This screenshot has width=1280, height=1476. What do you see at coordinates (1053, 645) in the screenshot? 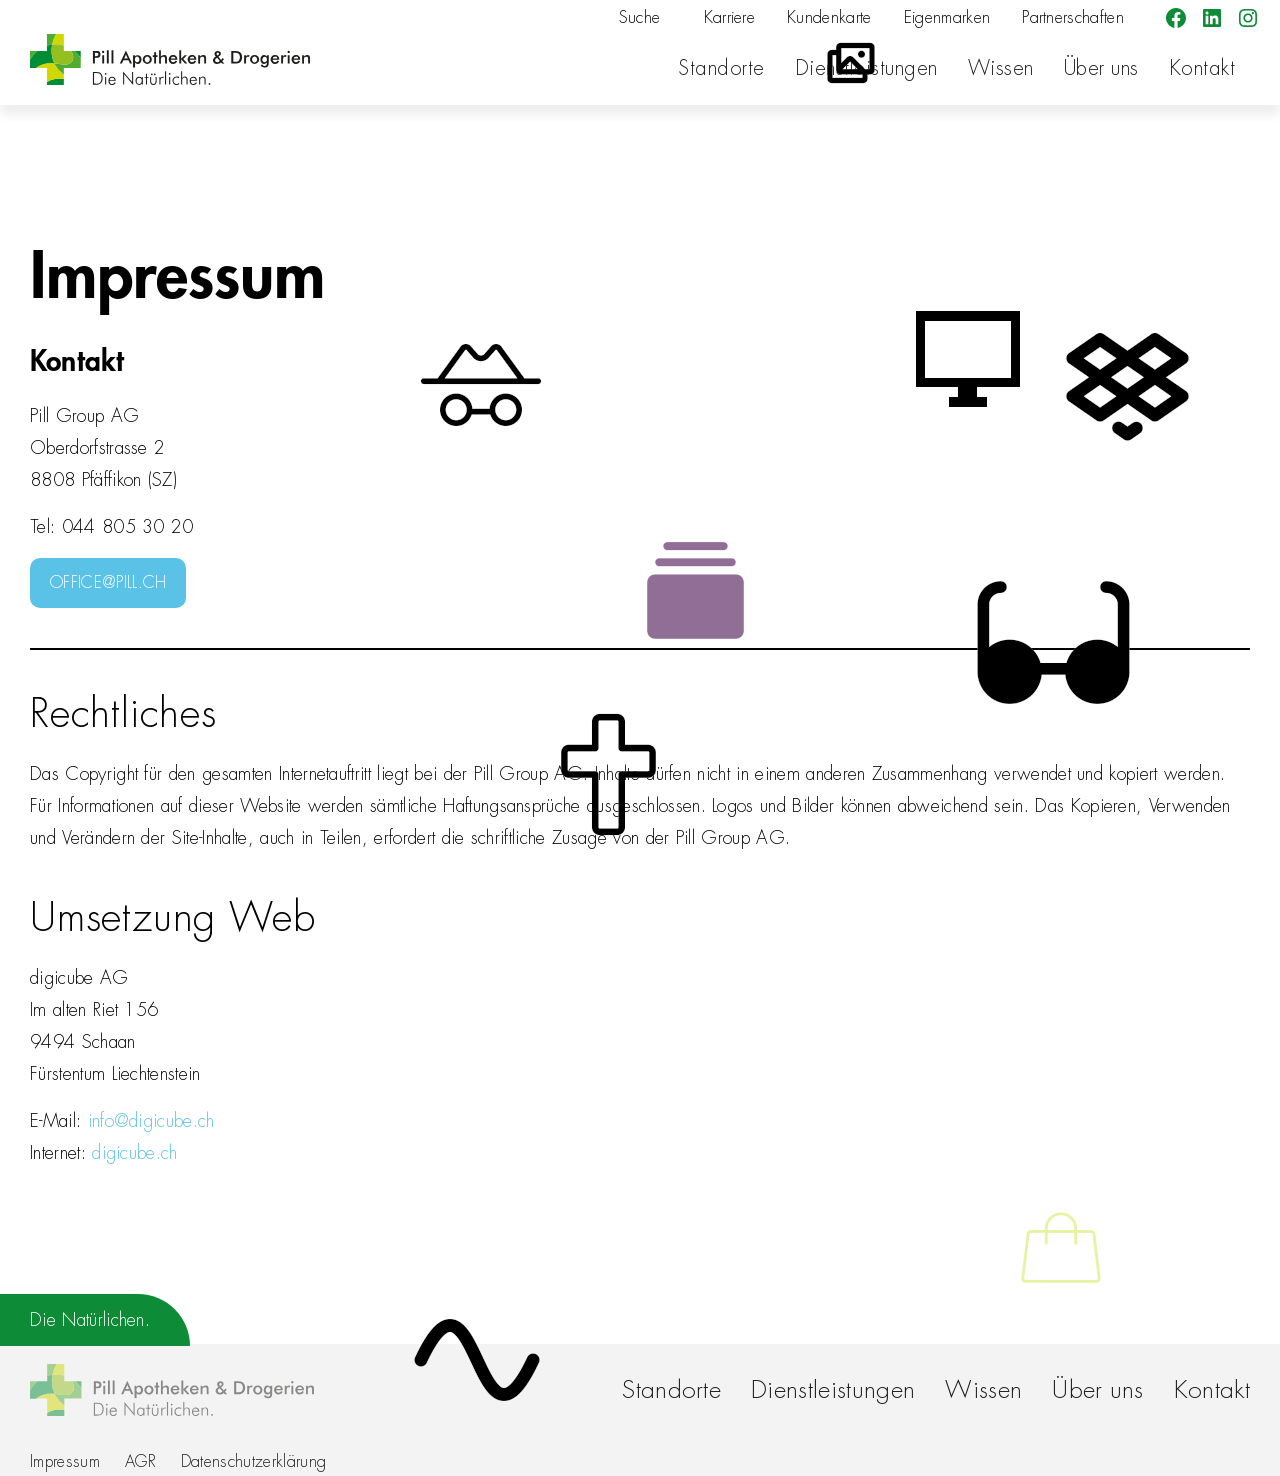
I see `enable reading mode or accessibility features` at bounding box center [1053, 645].